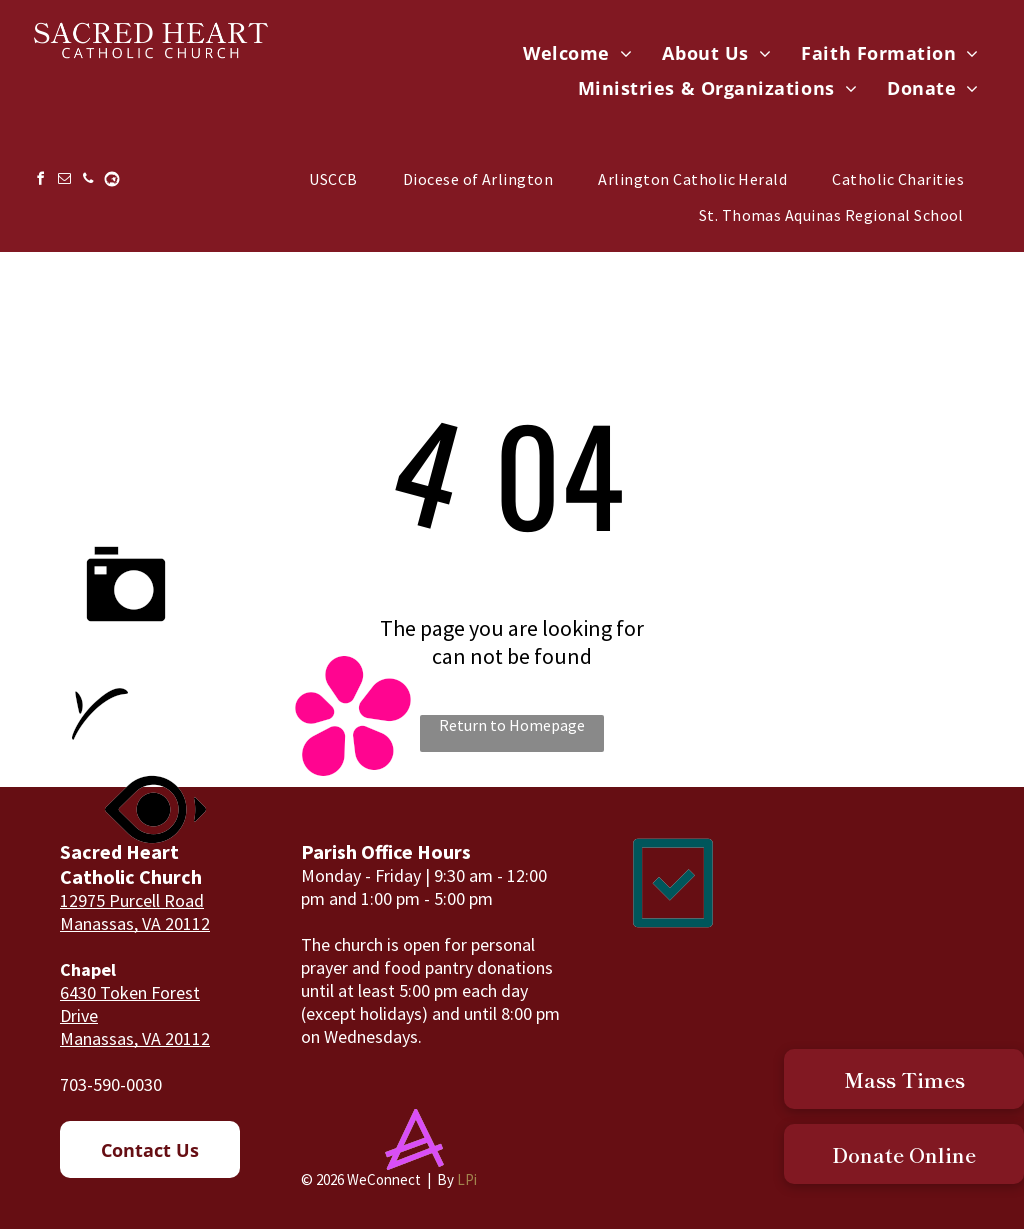 This screenshot has width=1024, height=1229. Describe the element at coordinates (100, 714) in the screenshot. I see `payoneer payment service logo` at that location.